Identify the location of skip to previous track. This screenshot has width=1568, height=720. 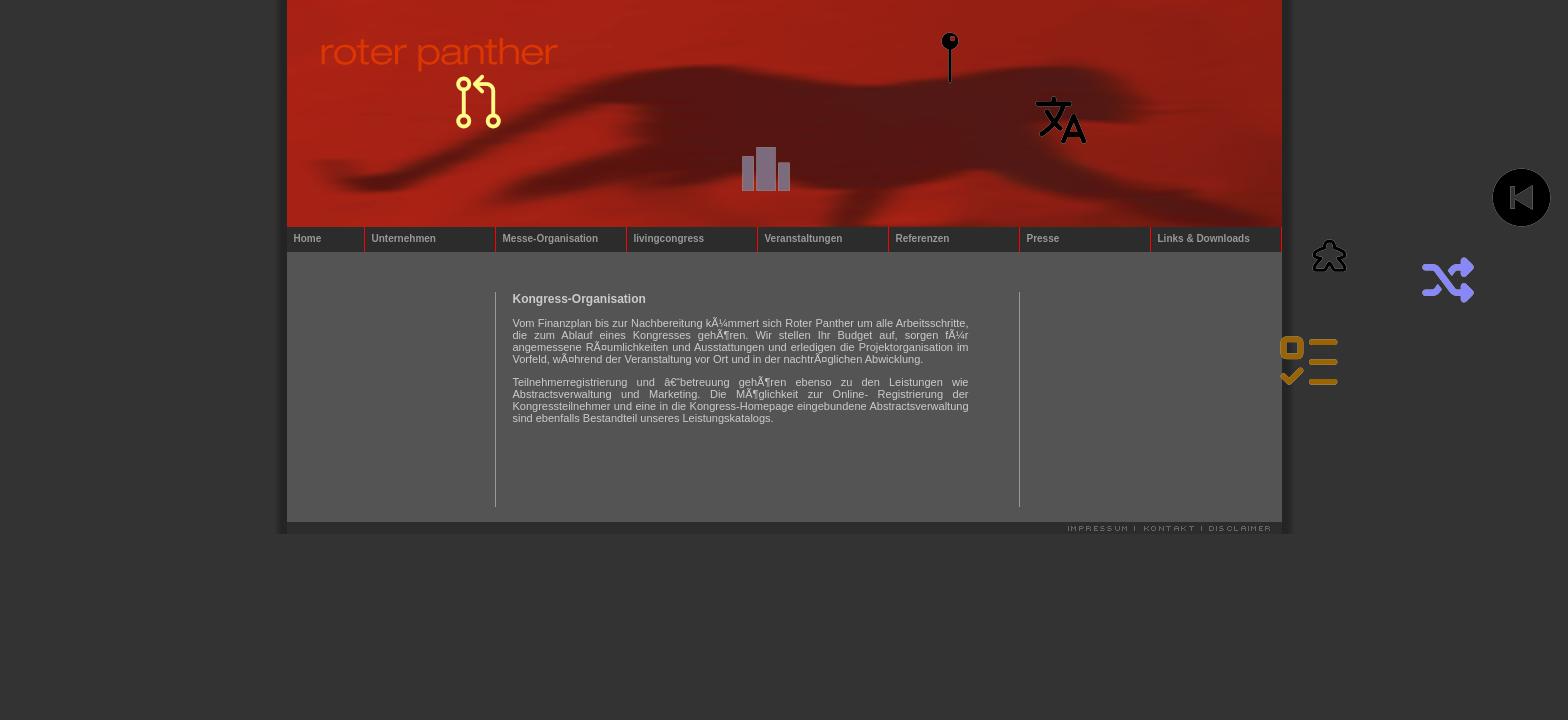
(1521, 197).